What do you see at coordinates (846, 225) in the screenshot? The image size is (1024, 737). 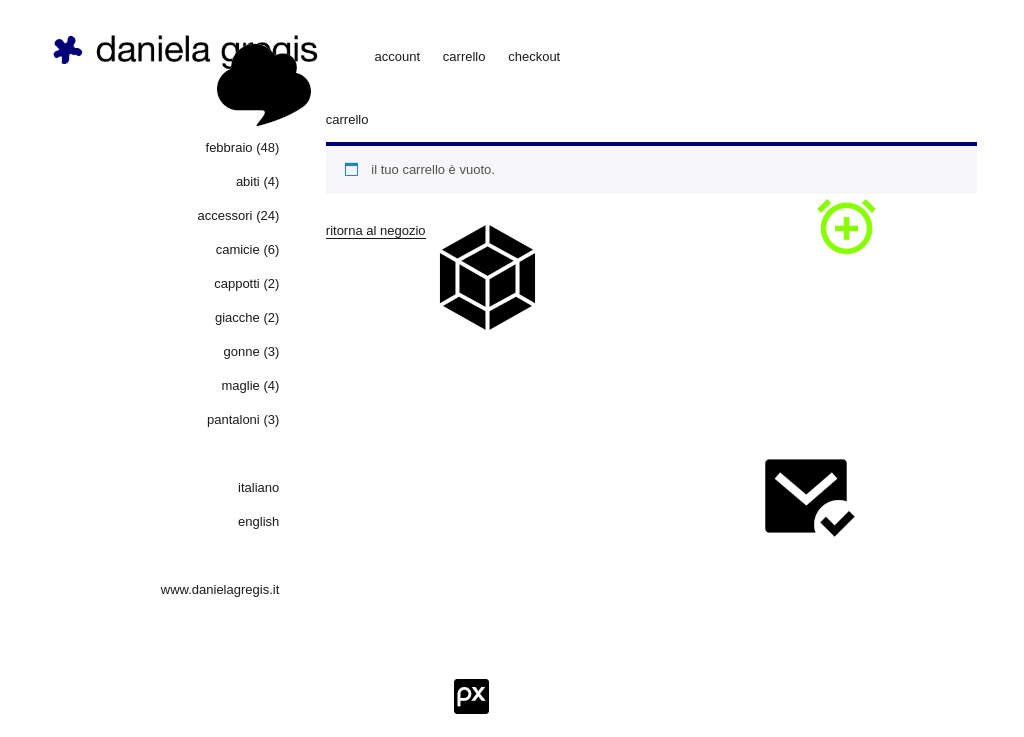 I see `add a new alarm` at bounding box center [846, 225].